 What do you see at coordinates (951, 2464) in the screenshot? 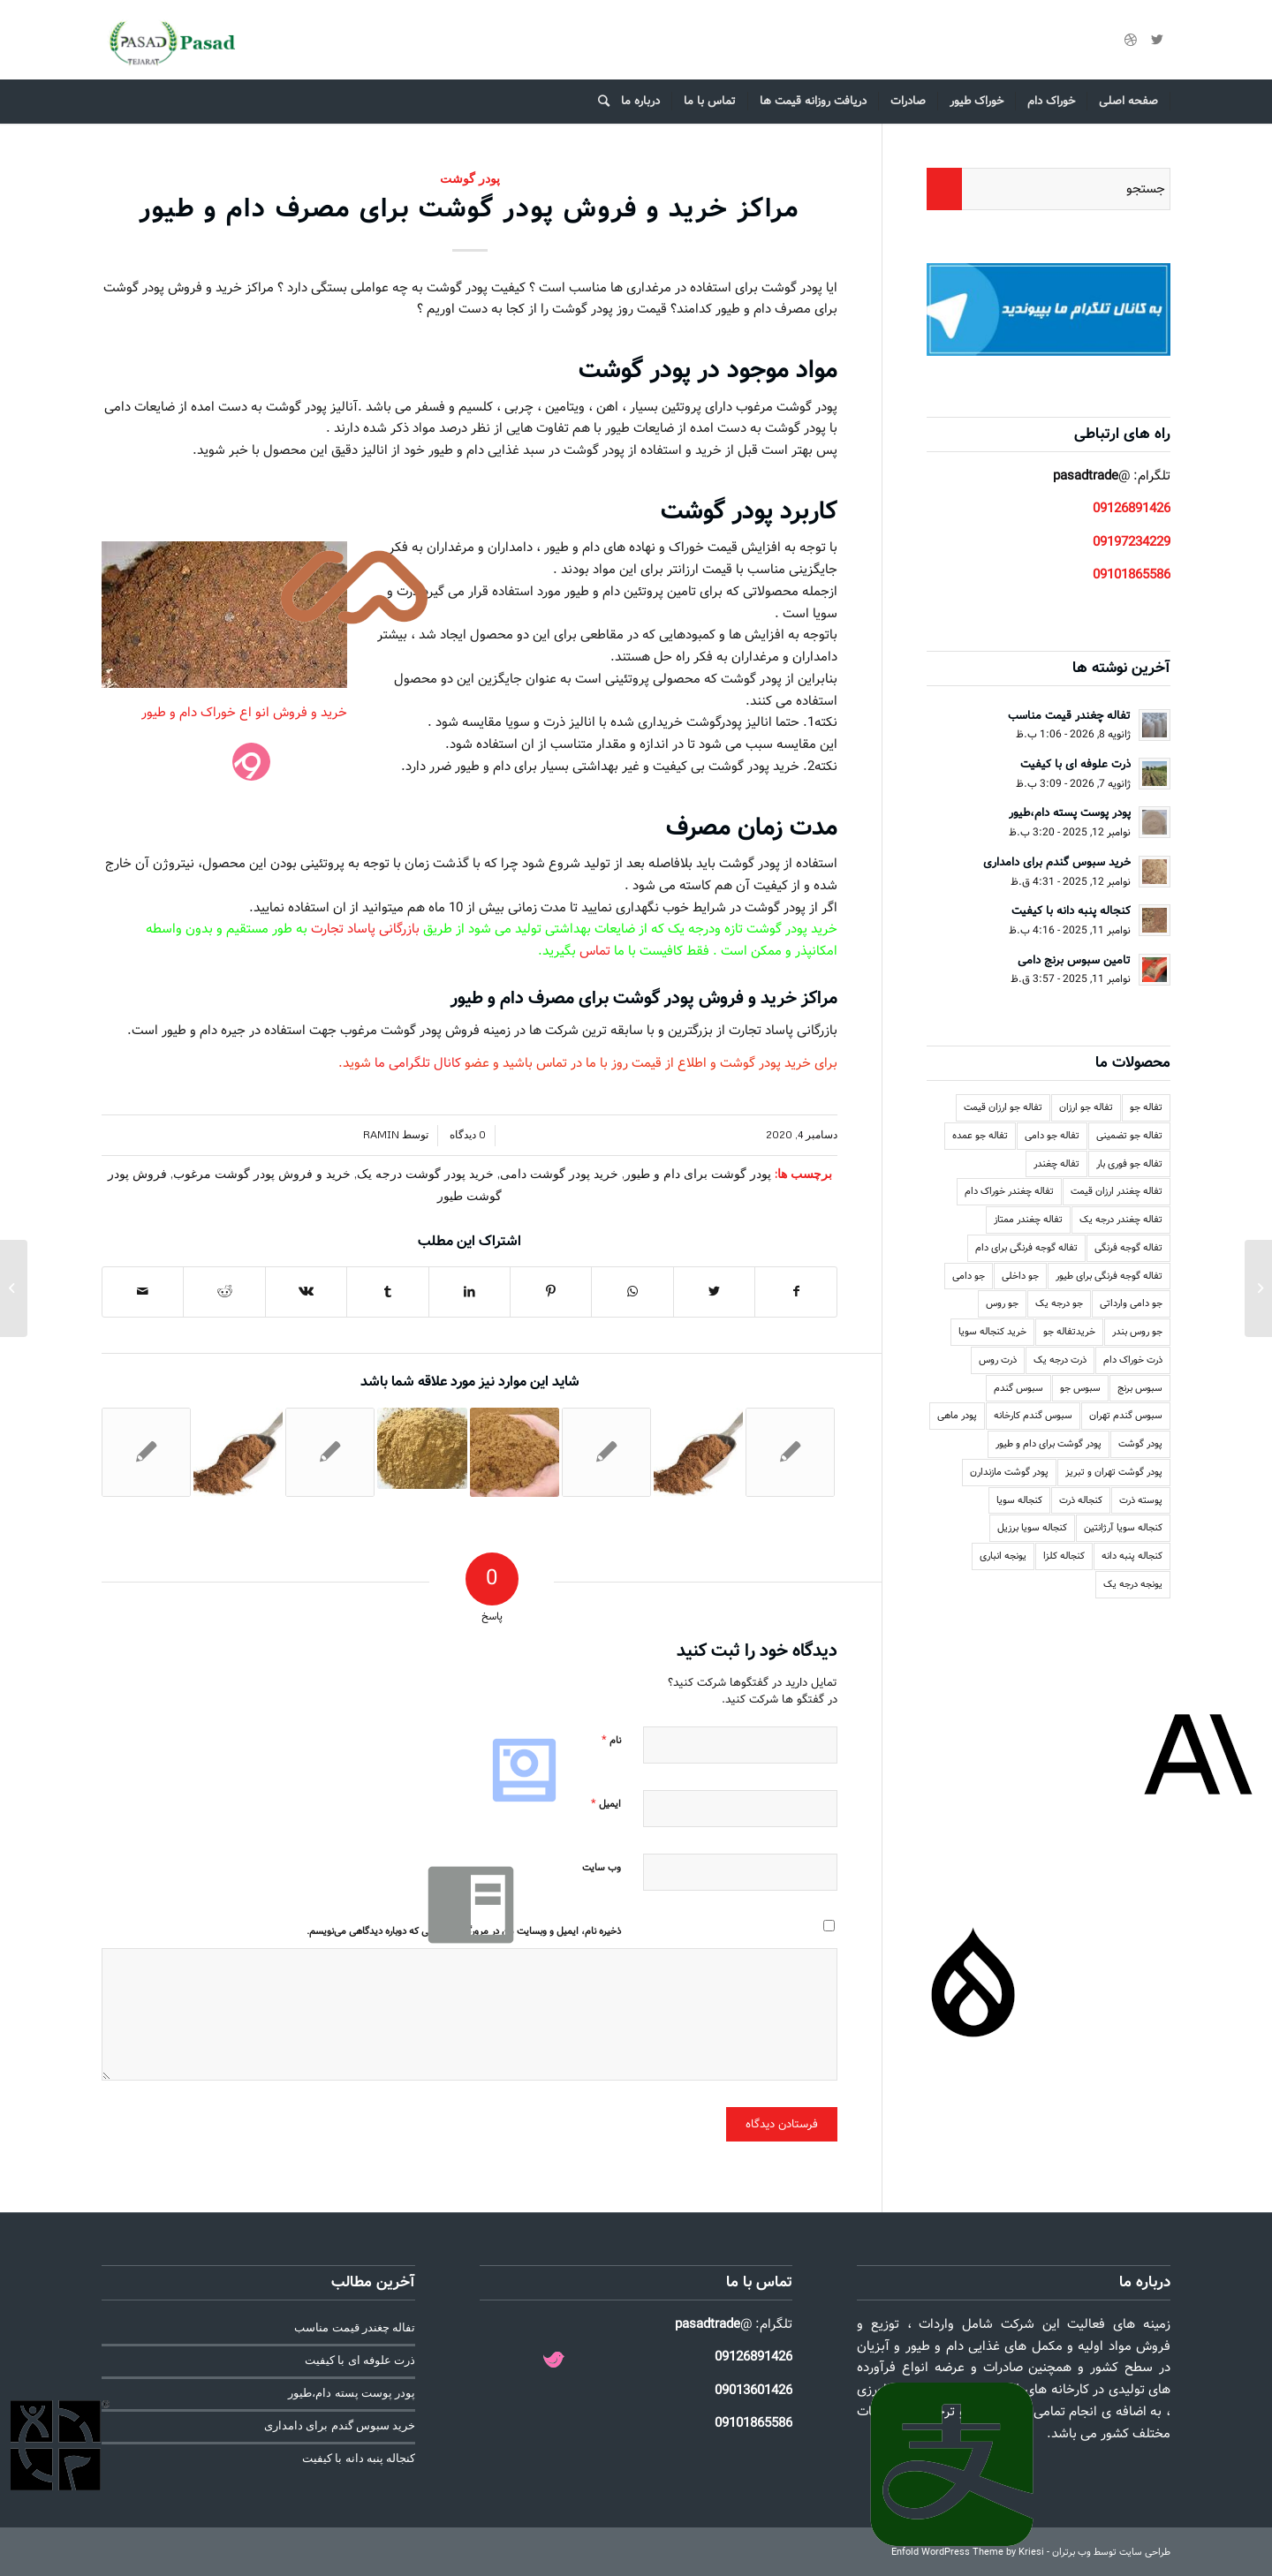
I see `pay with Alipay` at bounding box center [951, 2464].